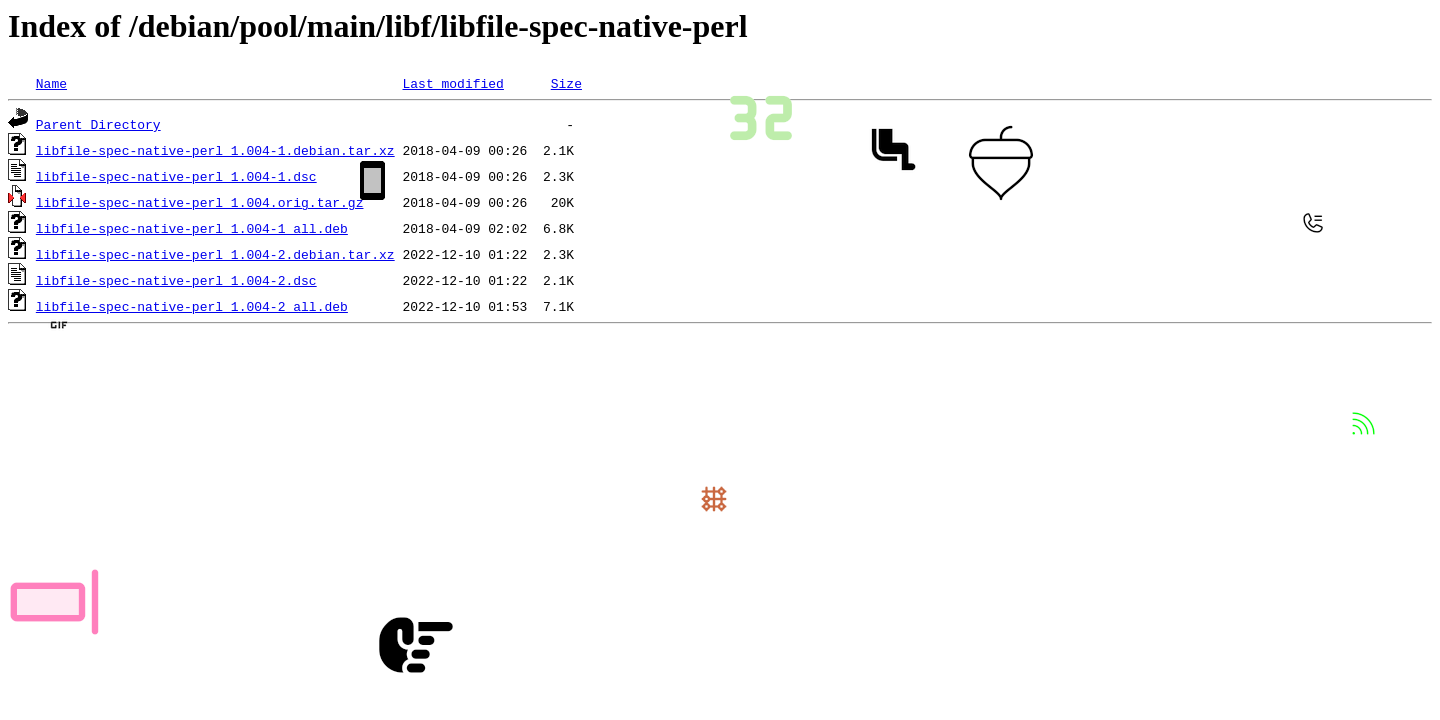  I want to click on indicates item number or position 32 in a list, so click(761, 118).